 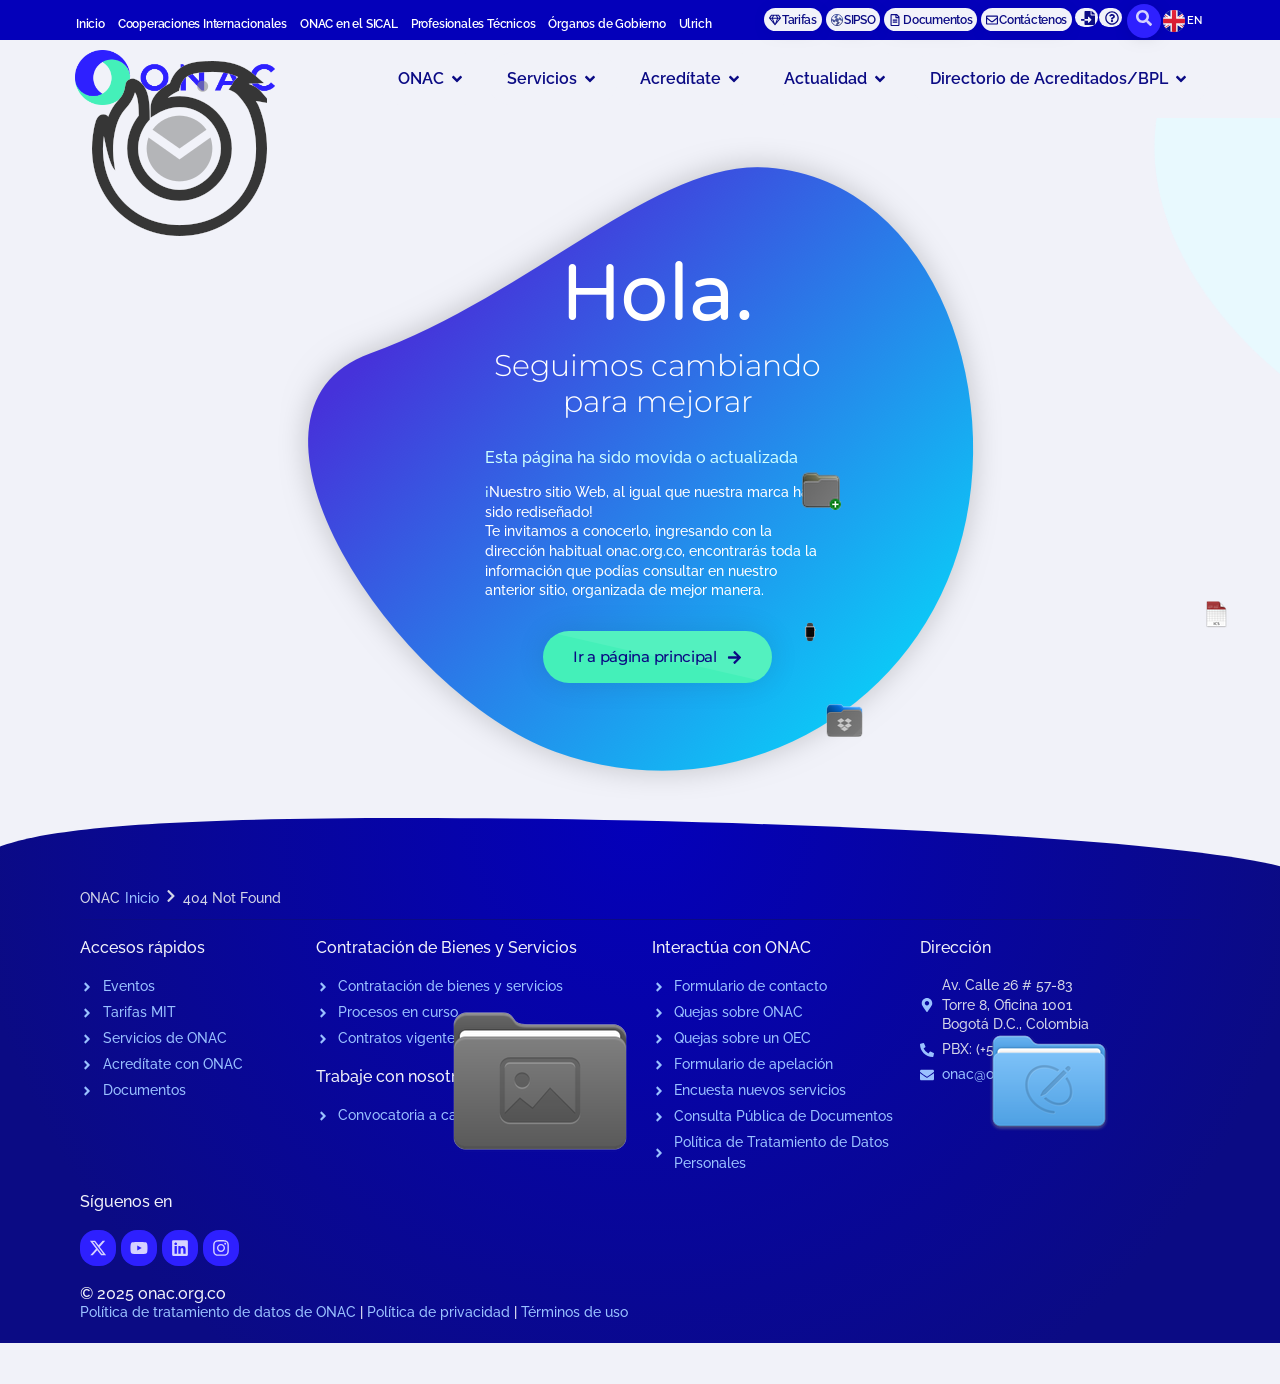 What do you see at coordinates (810, 632) in the screenshot?
I see `apple watch device in connected devices list` at bounding box center [810, 632].